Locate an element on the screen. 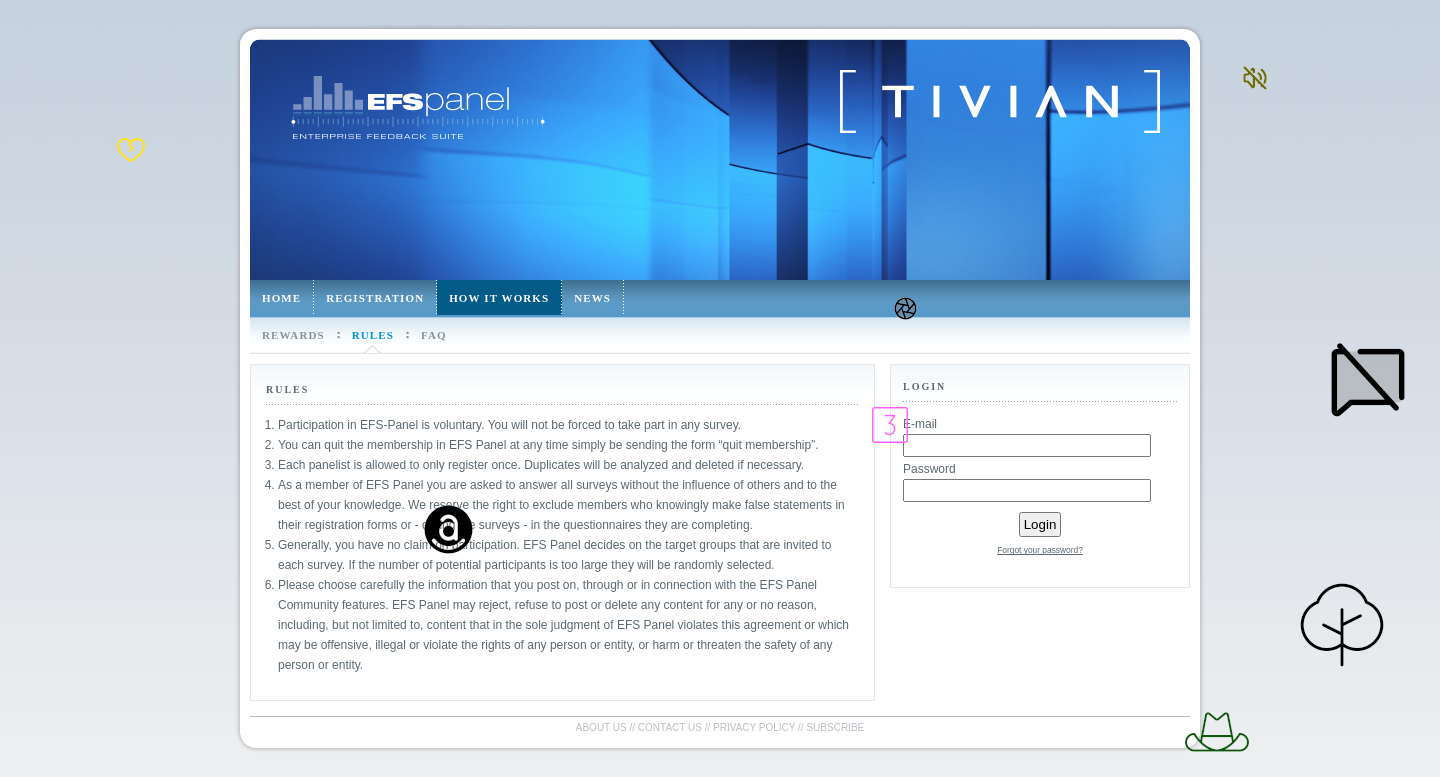 The height and width of the screenshot is (777, 1440). open the Amazon app or website is located at coordinates (448, 529).